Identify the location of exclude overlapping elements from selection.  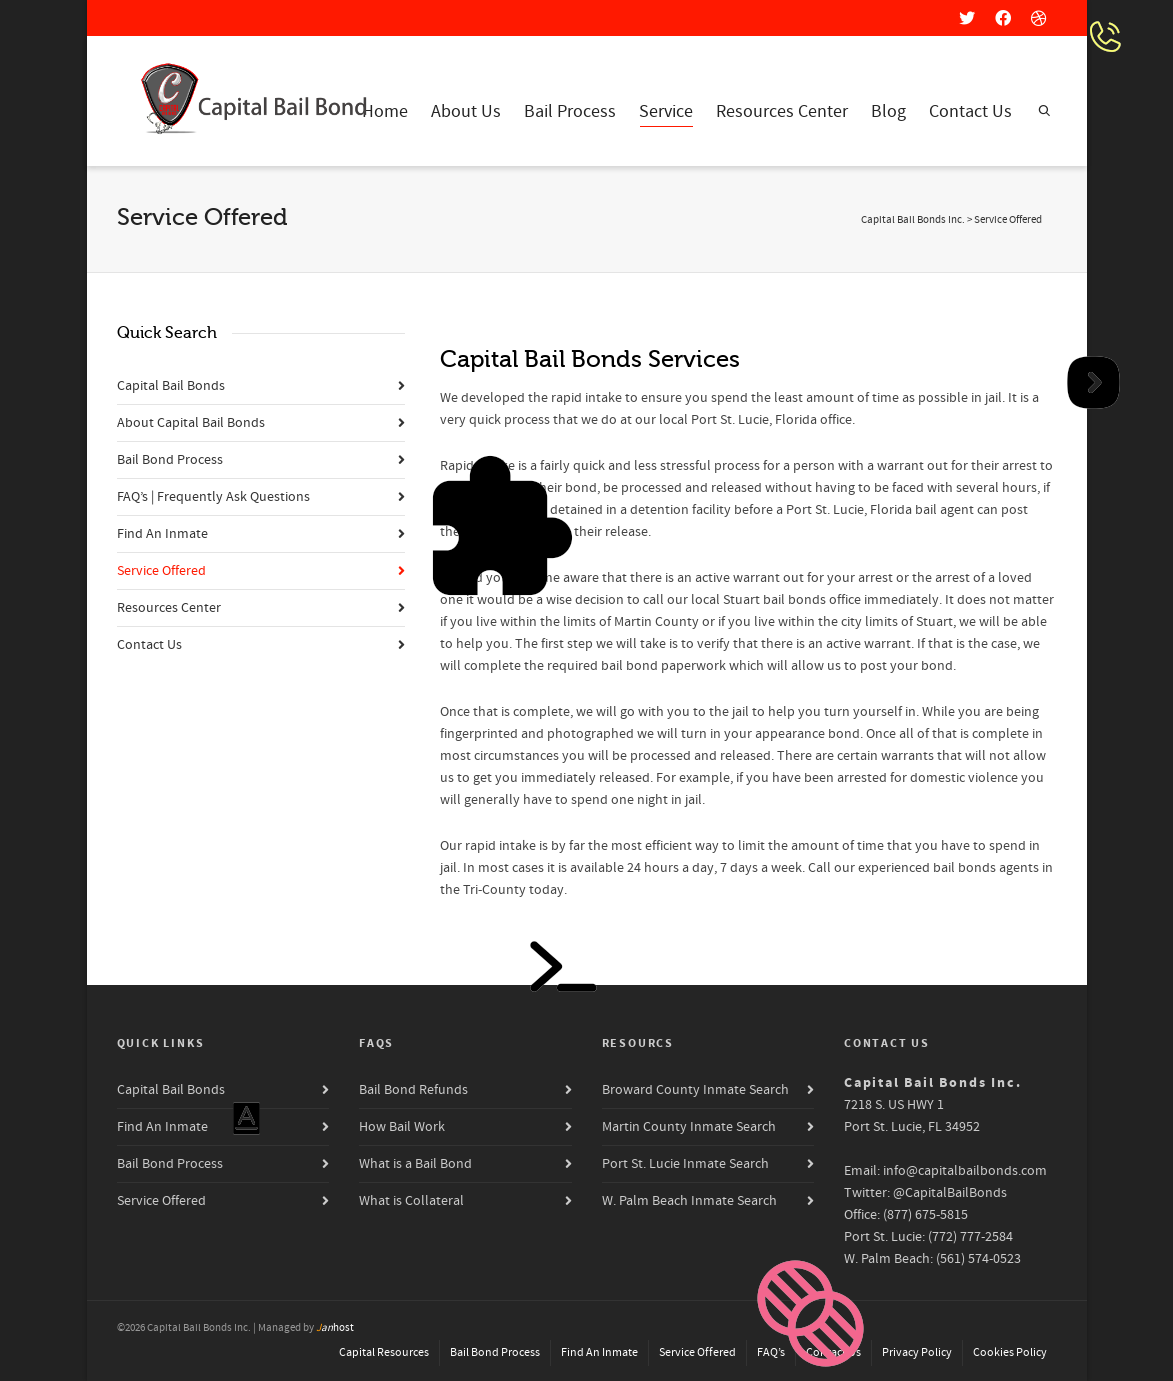
(810, 1313).